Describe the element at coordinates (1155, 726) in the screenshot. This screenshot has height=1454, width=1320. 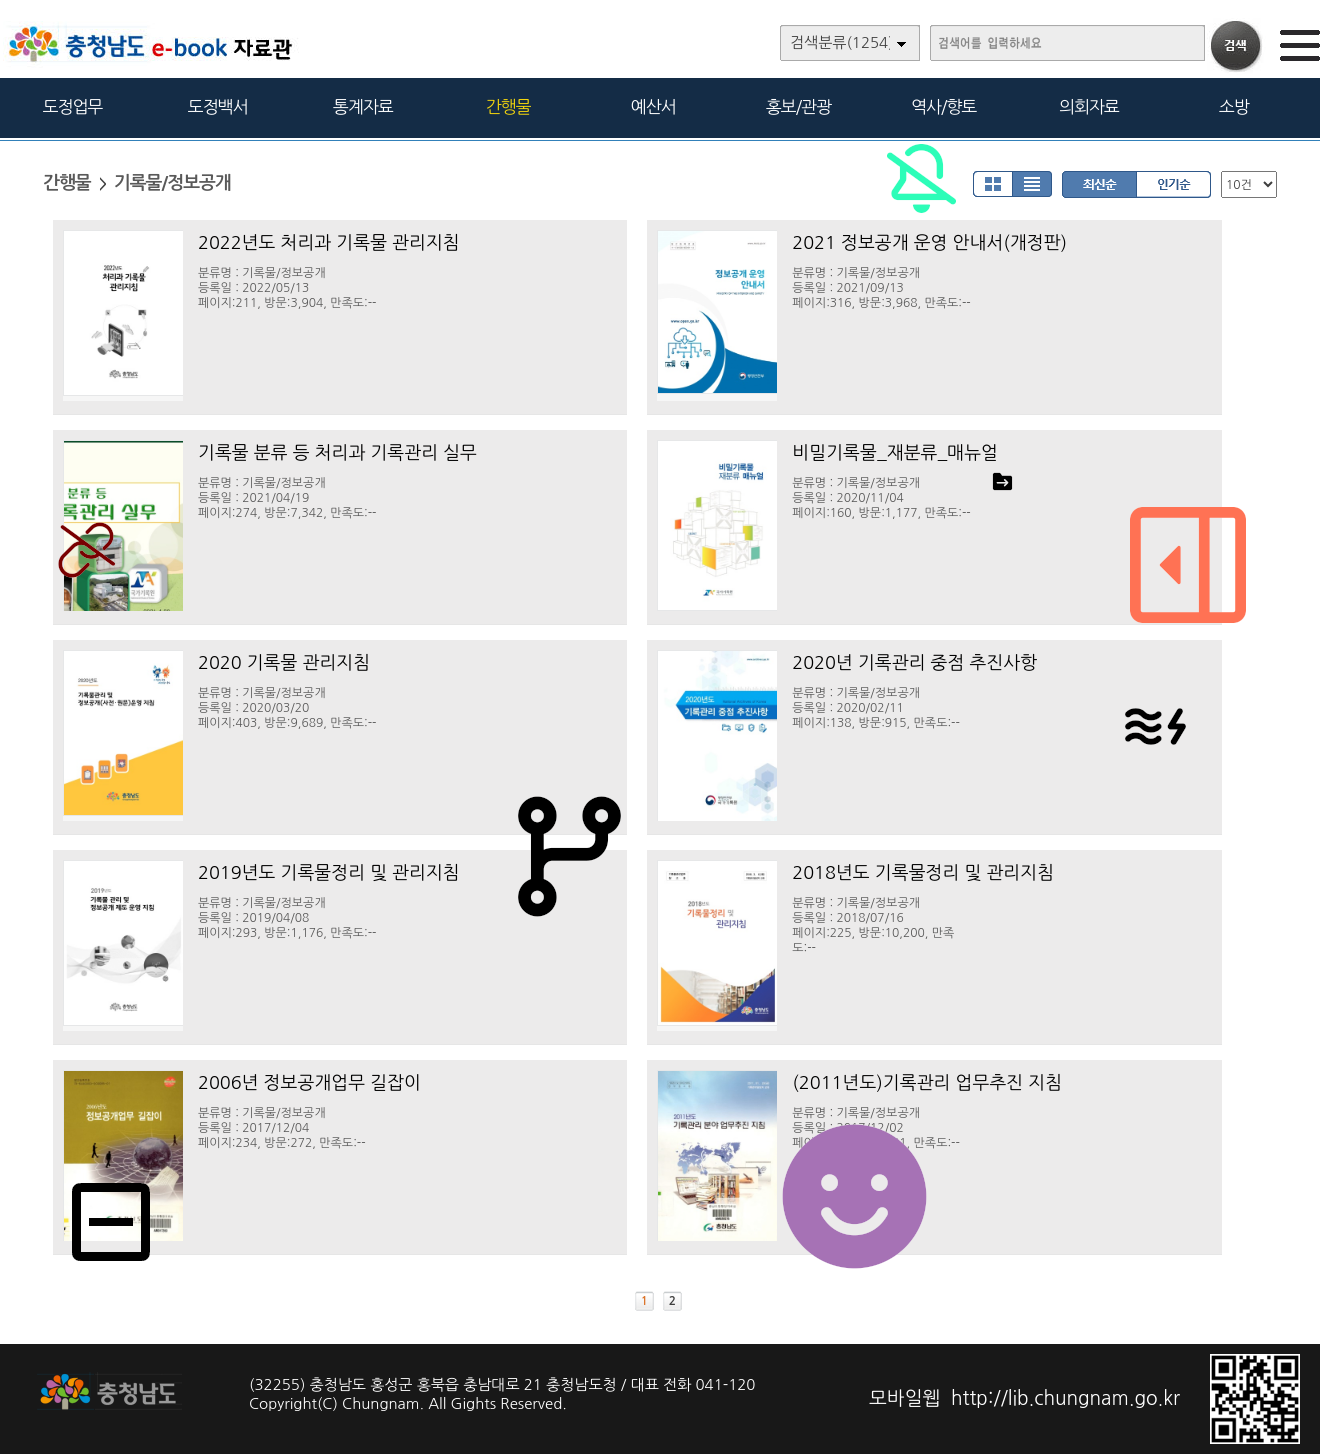
I see `hydroelectric power generation` at that location.